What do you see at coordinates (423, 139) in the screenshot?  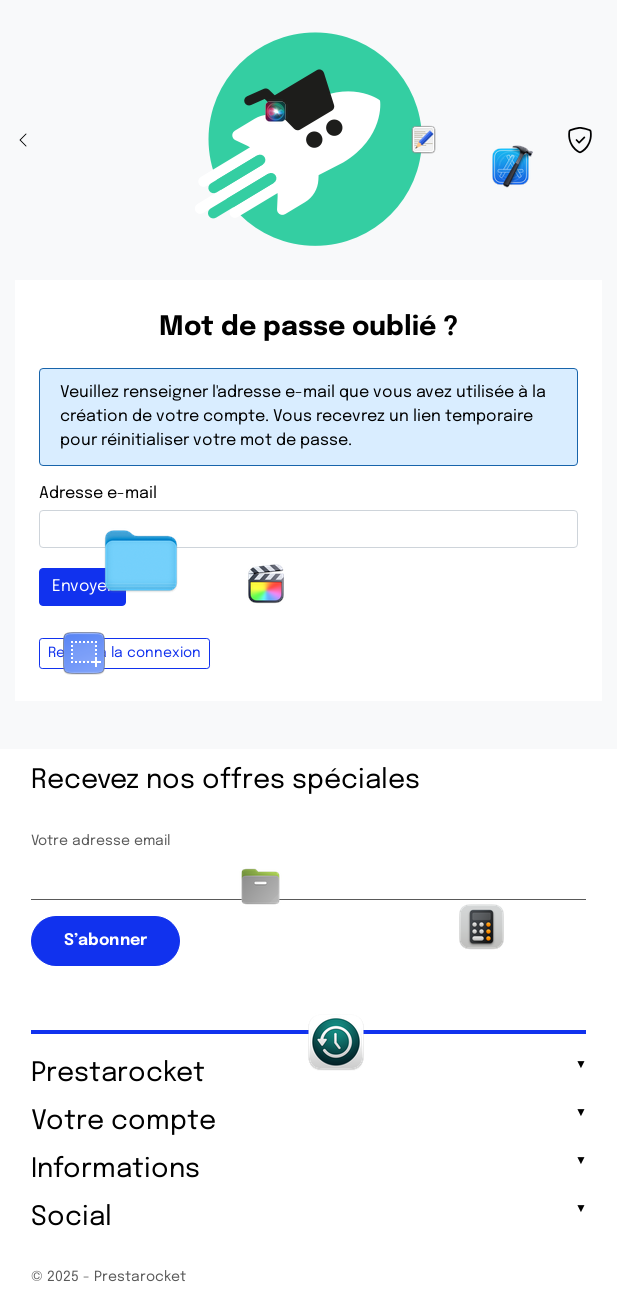 I see `open text editor application` at bounding box center [423, 139].